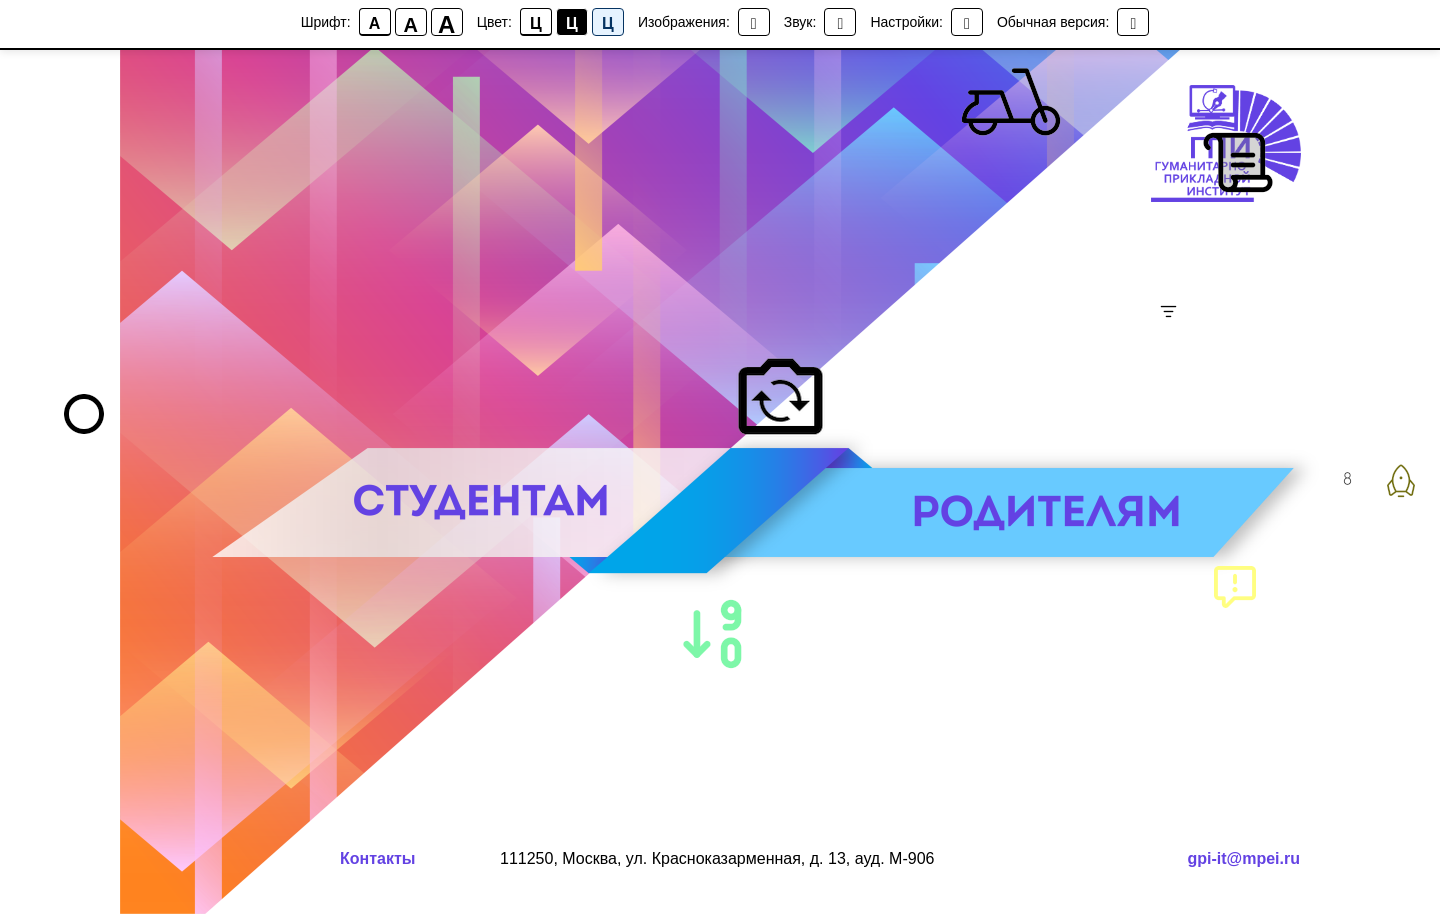 Image resolution: width=1440 pixels, height=914 pixels. I want to click on switch between front and rear camera, so click(780, 396).